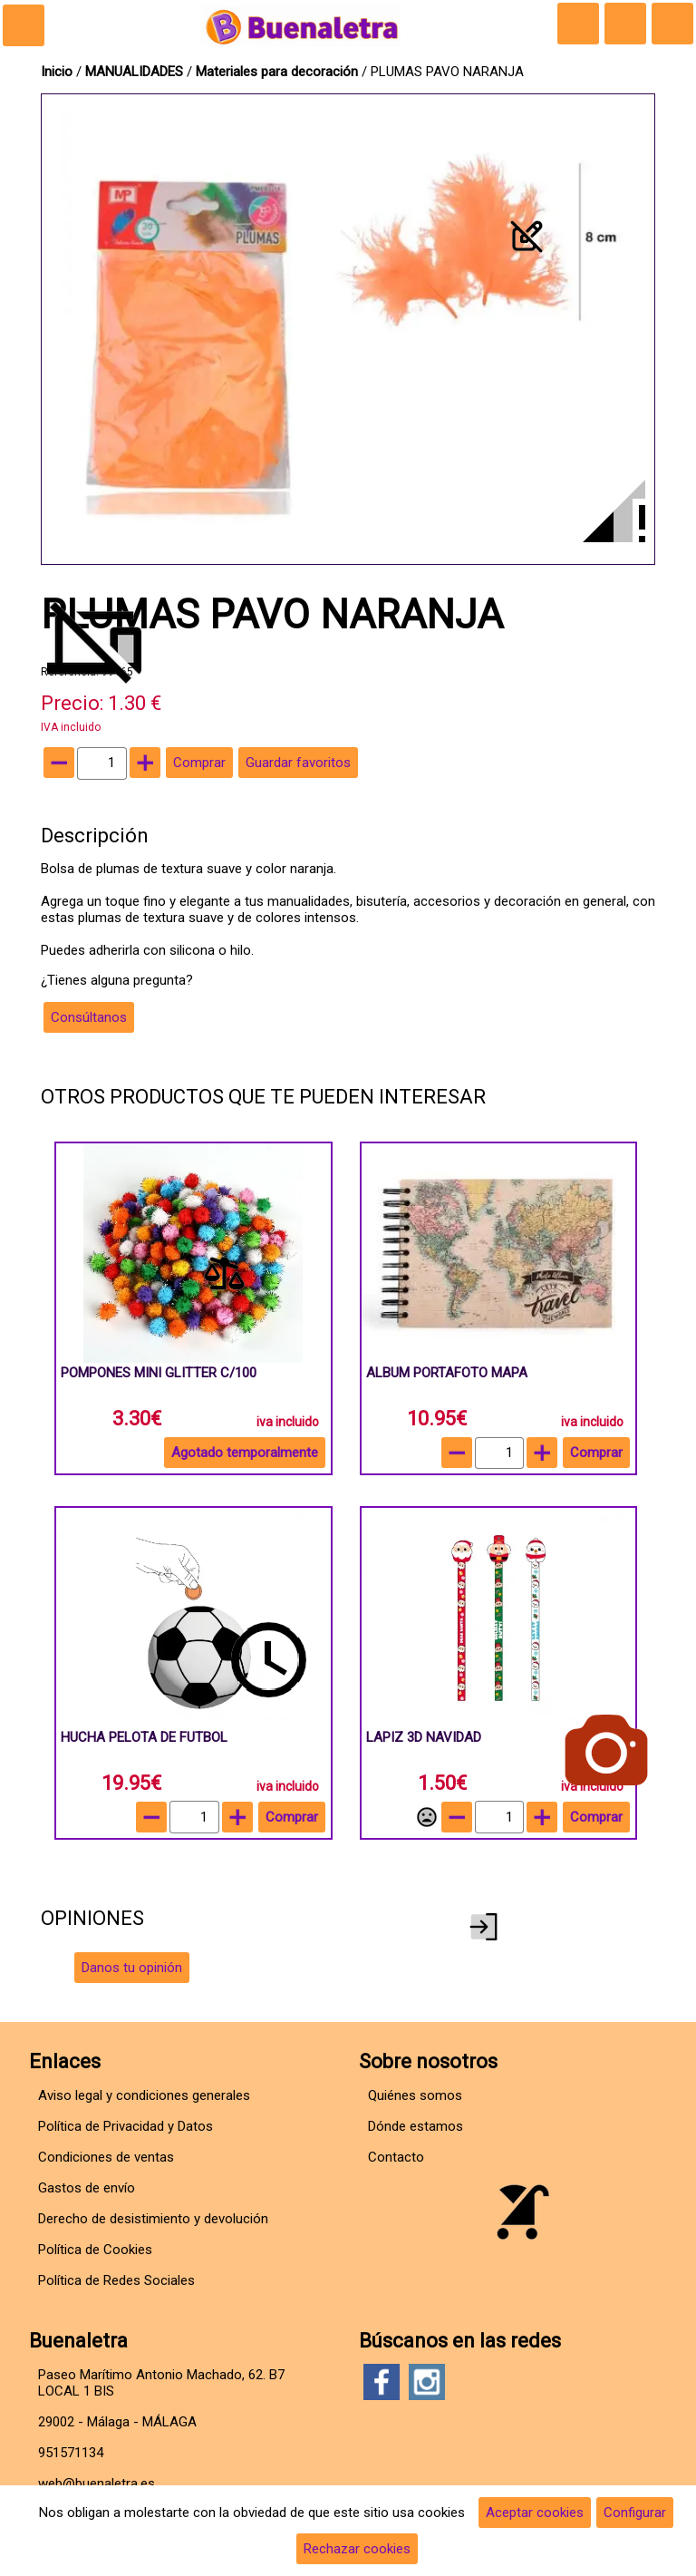  Describe the element at coordinates (520, 2211) in the screenshot. I see `indicates stroller-friendly or family amenities available` at that location.